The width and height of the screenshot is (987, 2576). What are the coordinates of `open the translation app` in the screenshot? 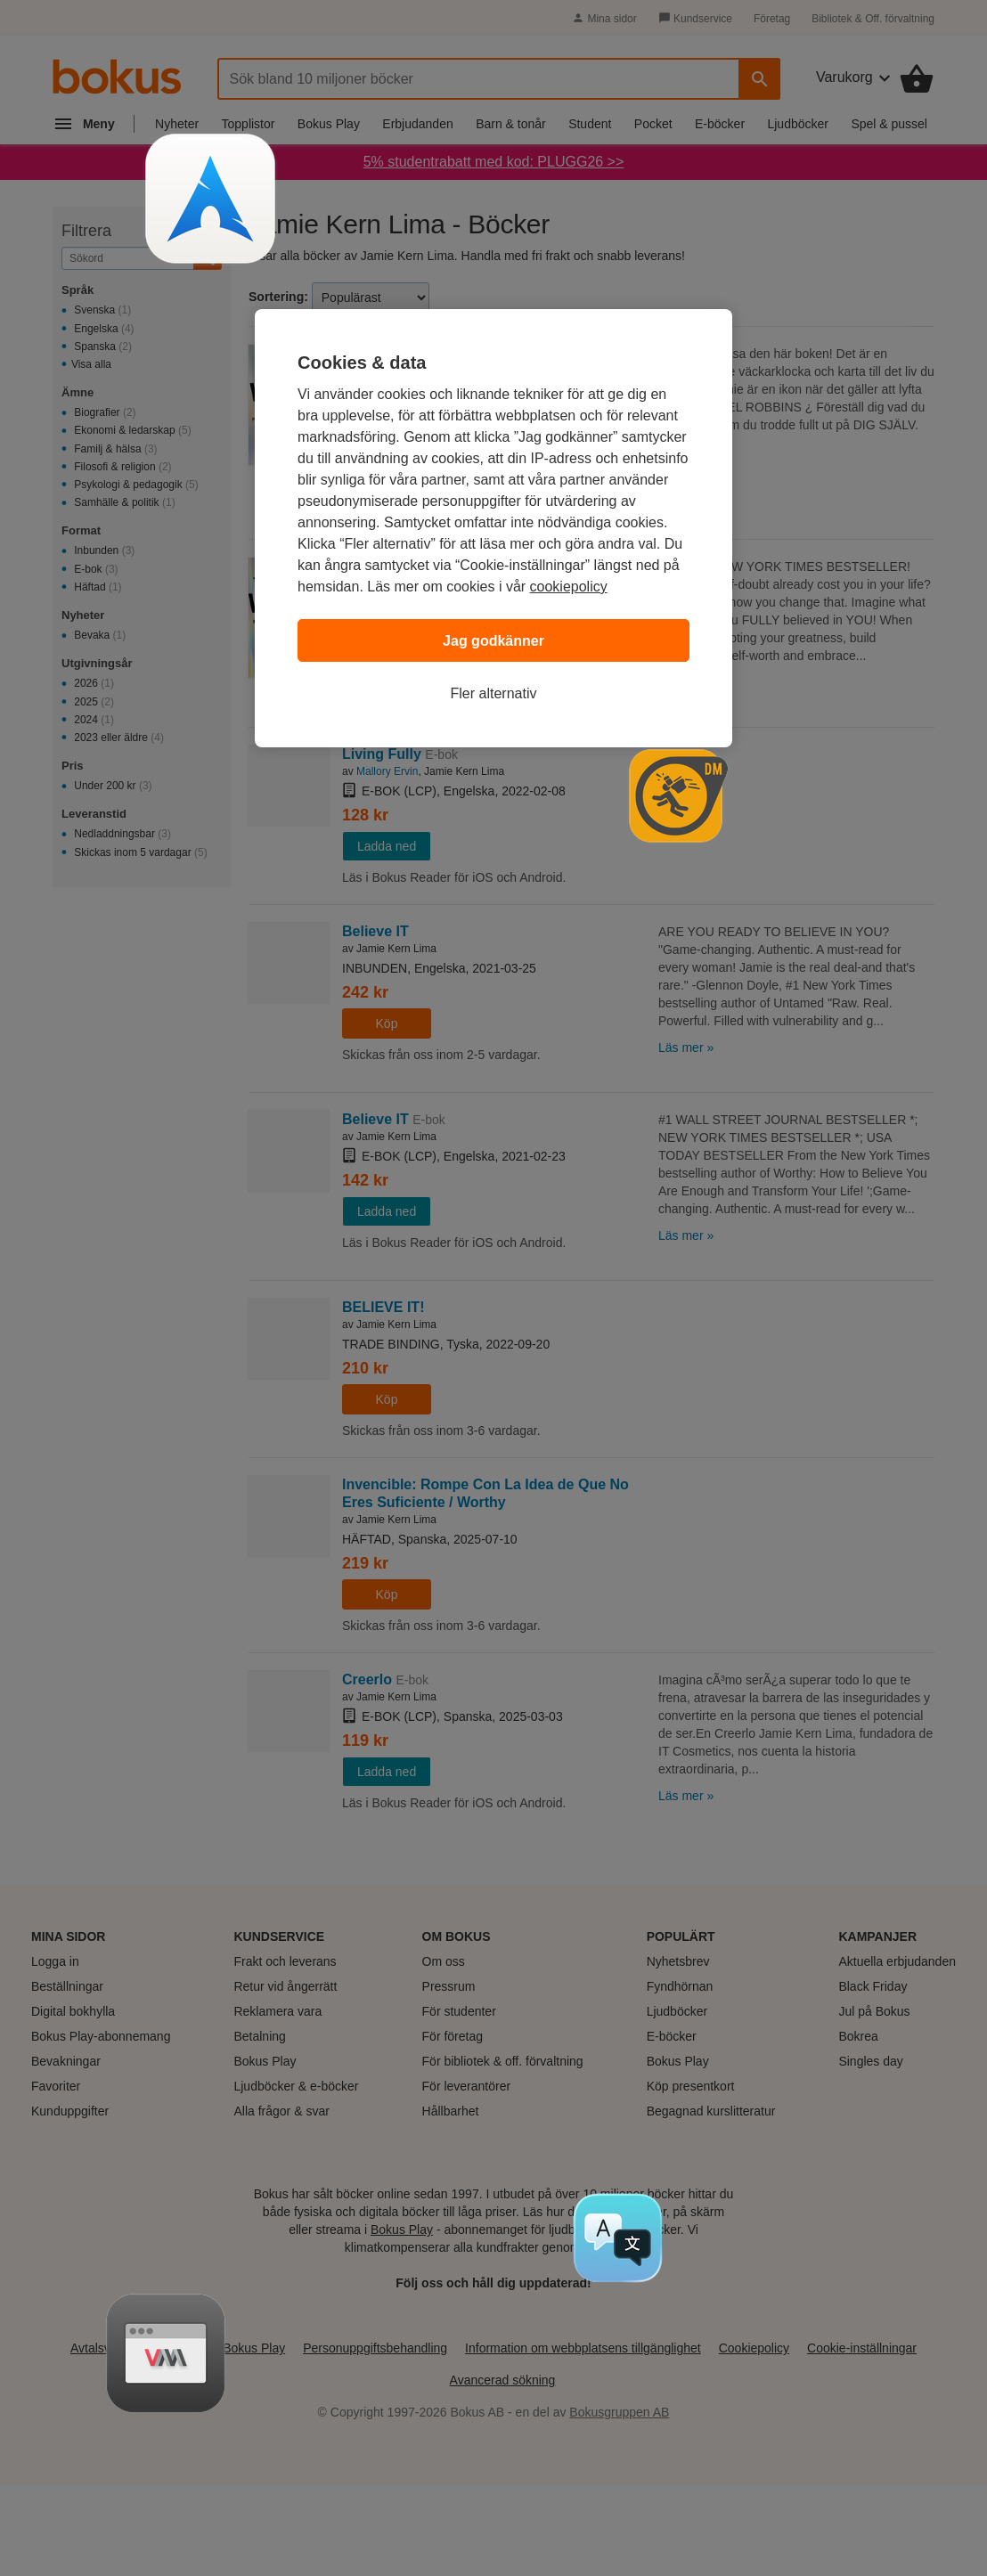 It's located at (617, 2238).